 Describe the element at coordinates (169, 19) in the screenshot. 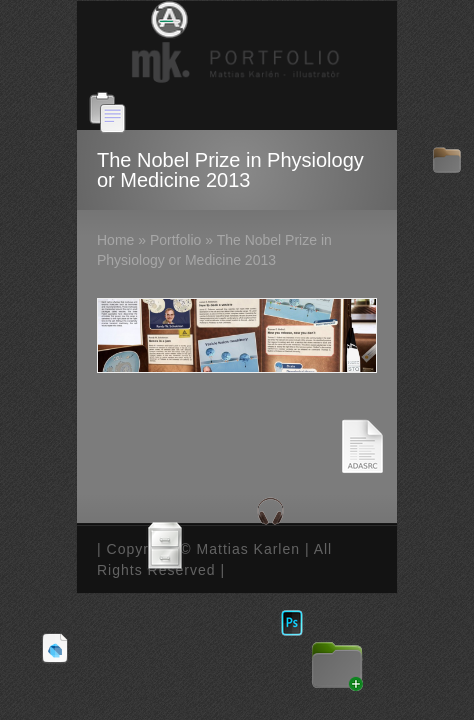

I see `check for available software updates` at that location.